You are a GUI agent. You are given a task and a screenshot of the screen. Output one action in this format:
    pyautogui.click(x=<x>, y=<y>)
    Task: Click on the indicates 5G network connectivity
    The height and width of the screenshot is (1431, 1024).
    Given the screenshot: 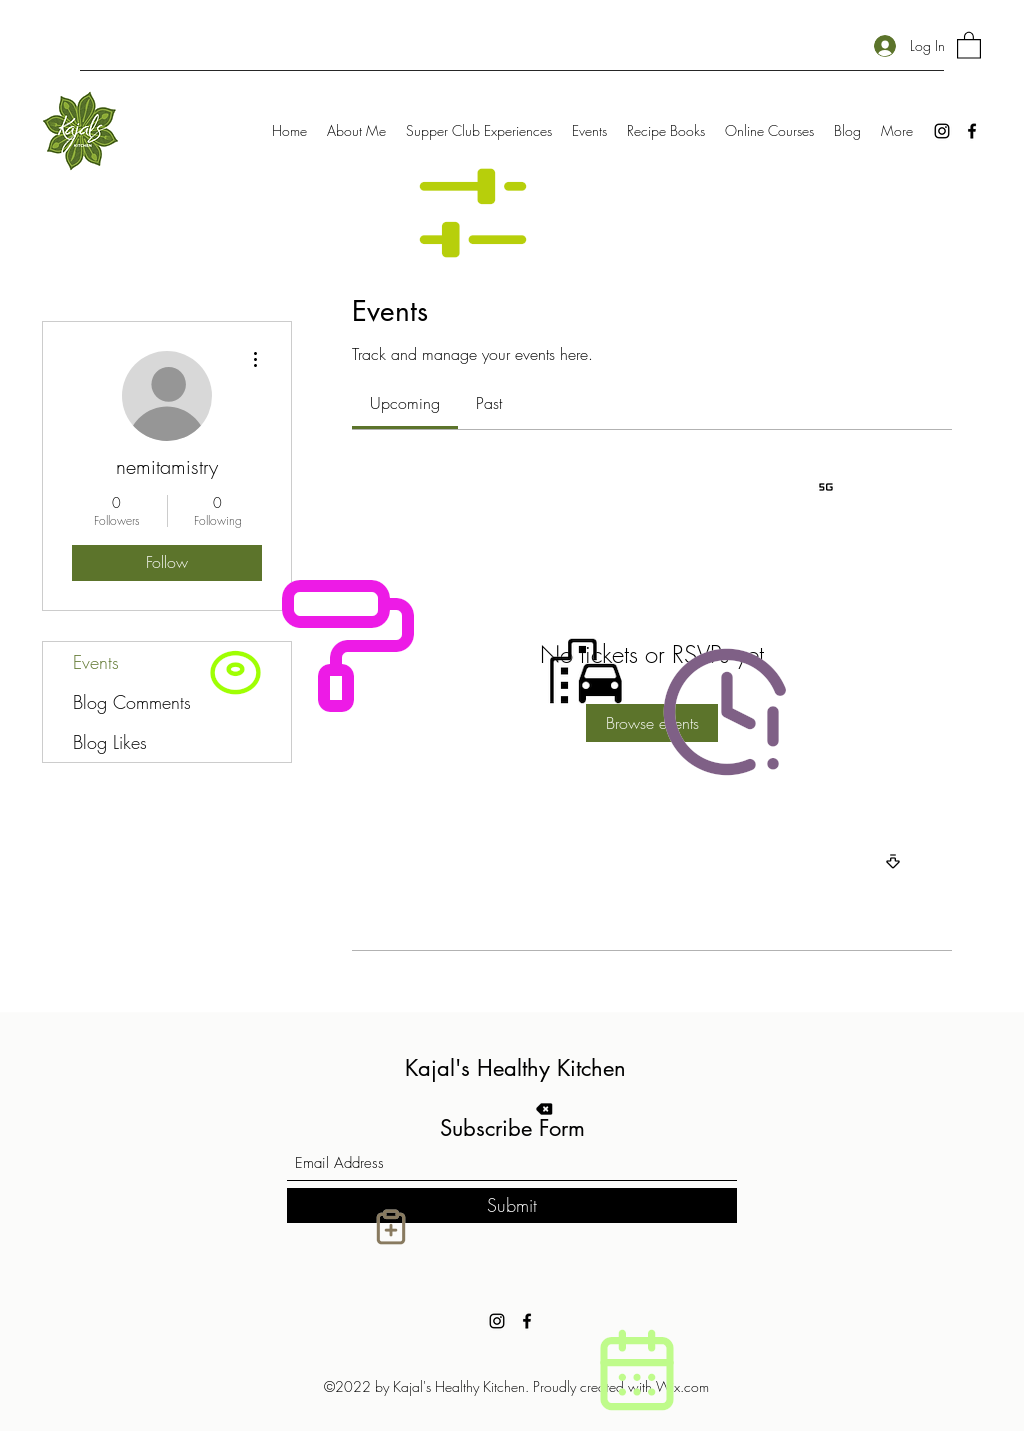 What is the action you would take?
    pyautogui.click(x=826, y=487)
    